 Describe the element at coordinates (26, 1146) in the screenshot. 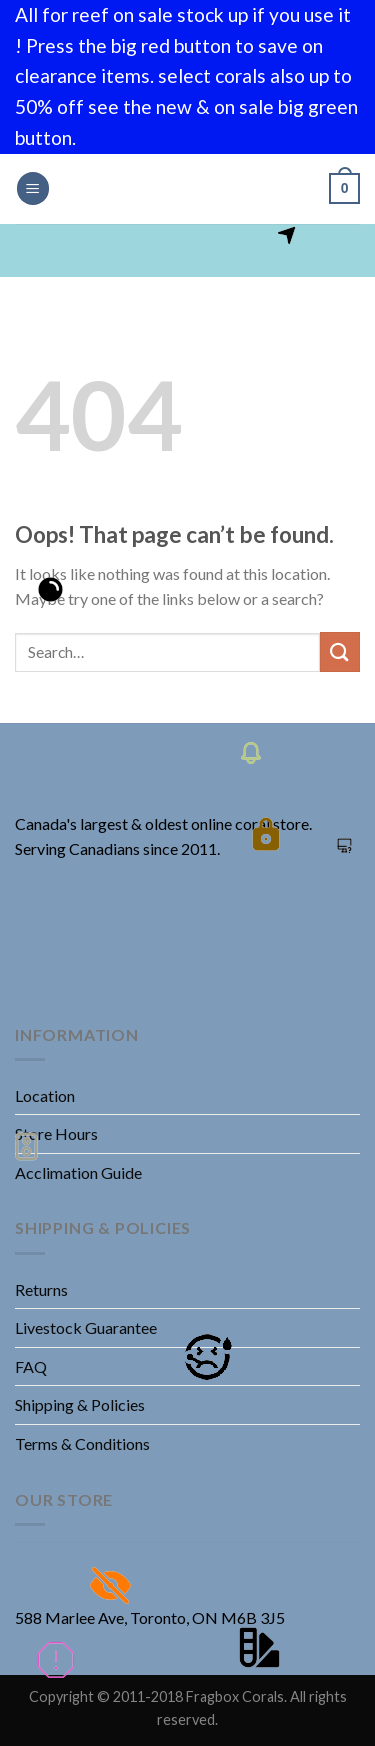

I see `adjust audio or speaker settings` at that location.